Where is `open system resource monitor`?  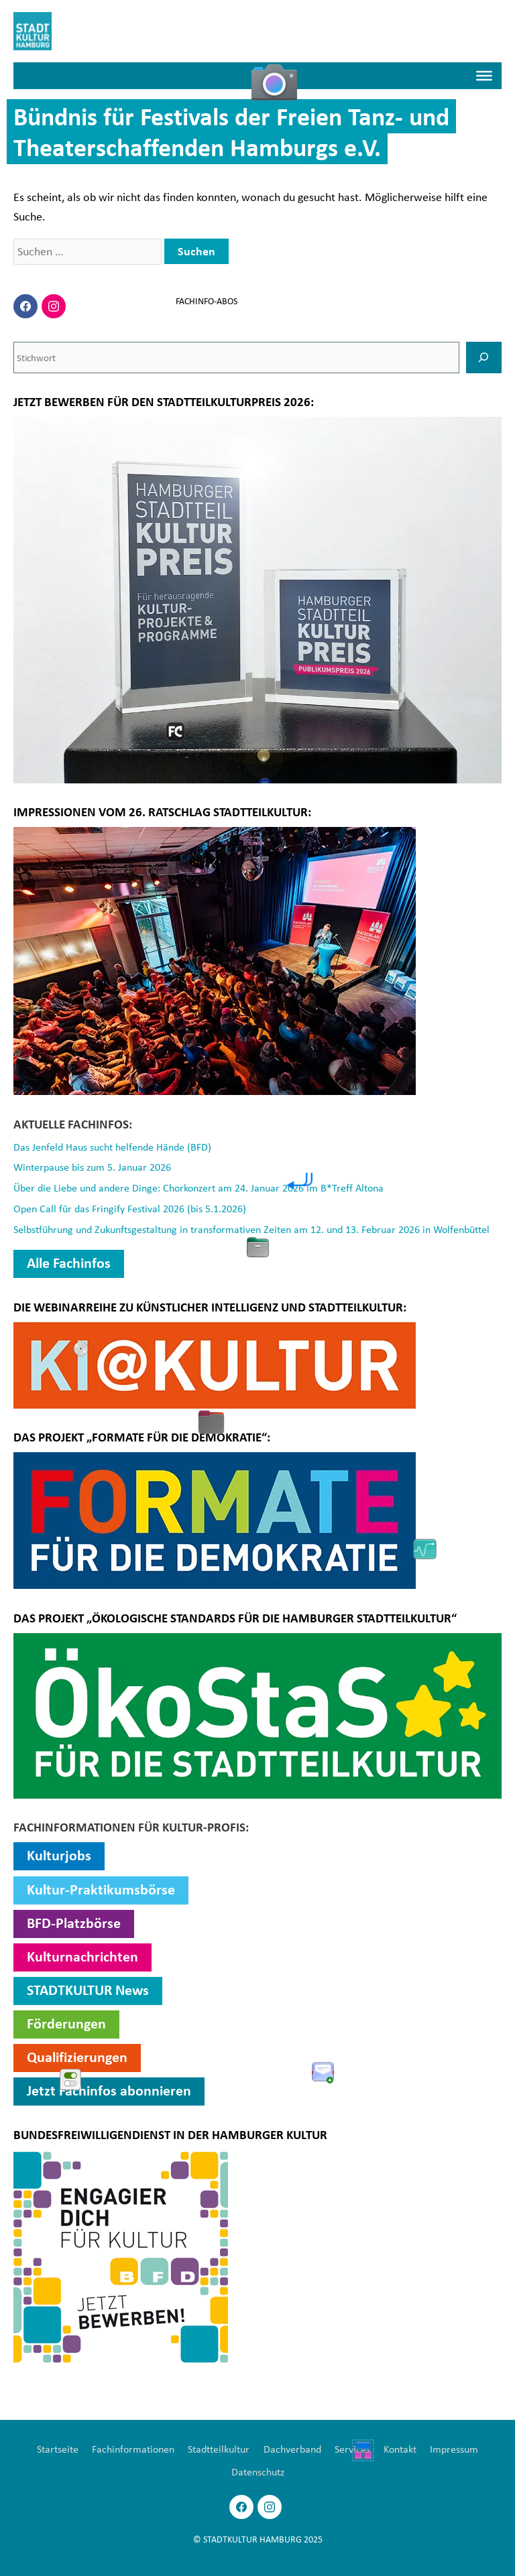
open system resource monitor is located at coordinates (424, 1549).